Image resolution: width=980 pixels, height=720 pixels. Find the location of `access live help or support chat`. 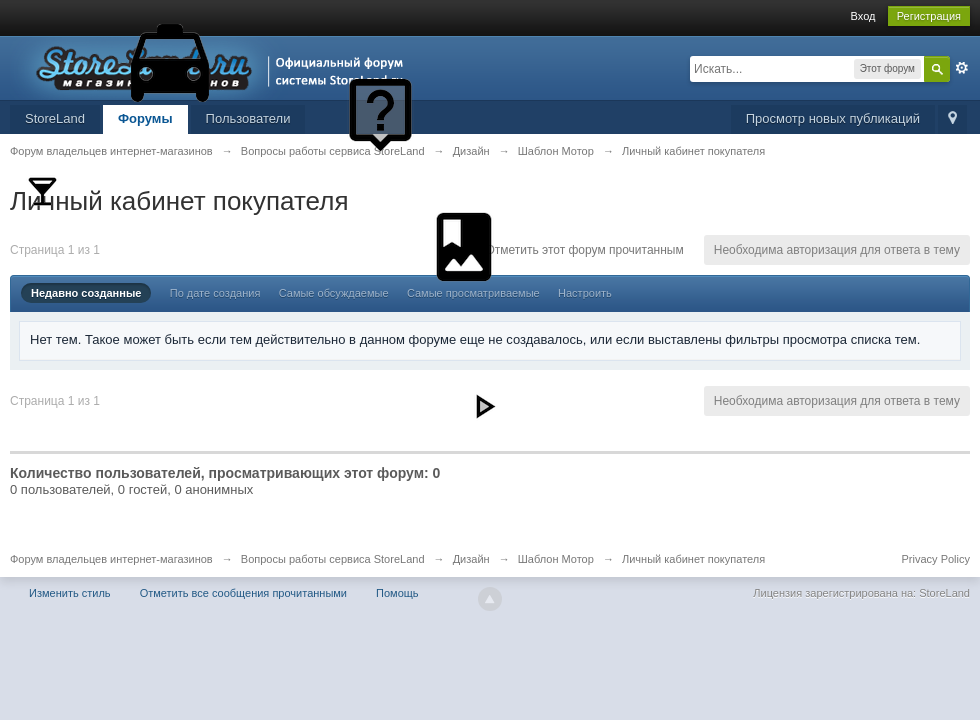

access live help or support chat is located at coordinates (380, 113).